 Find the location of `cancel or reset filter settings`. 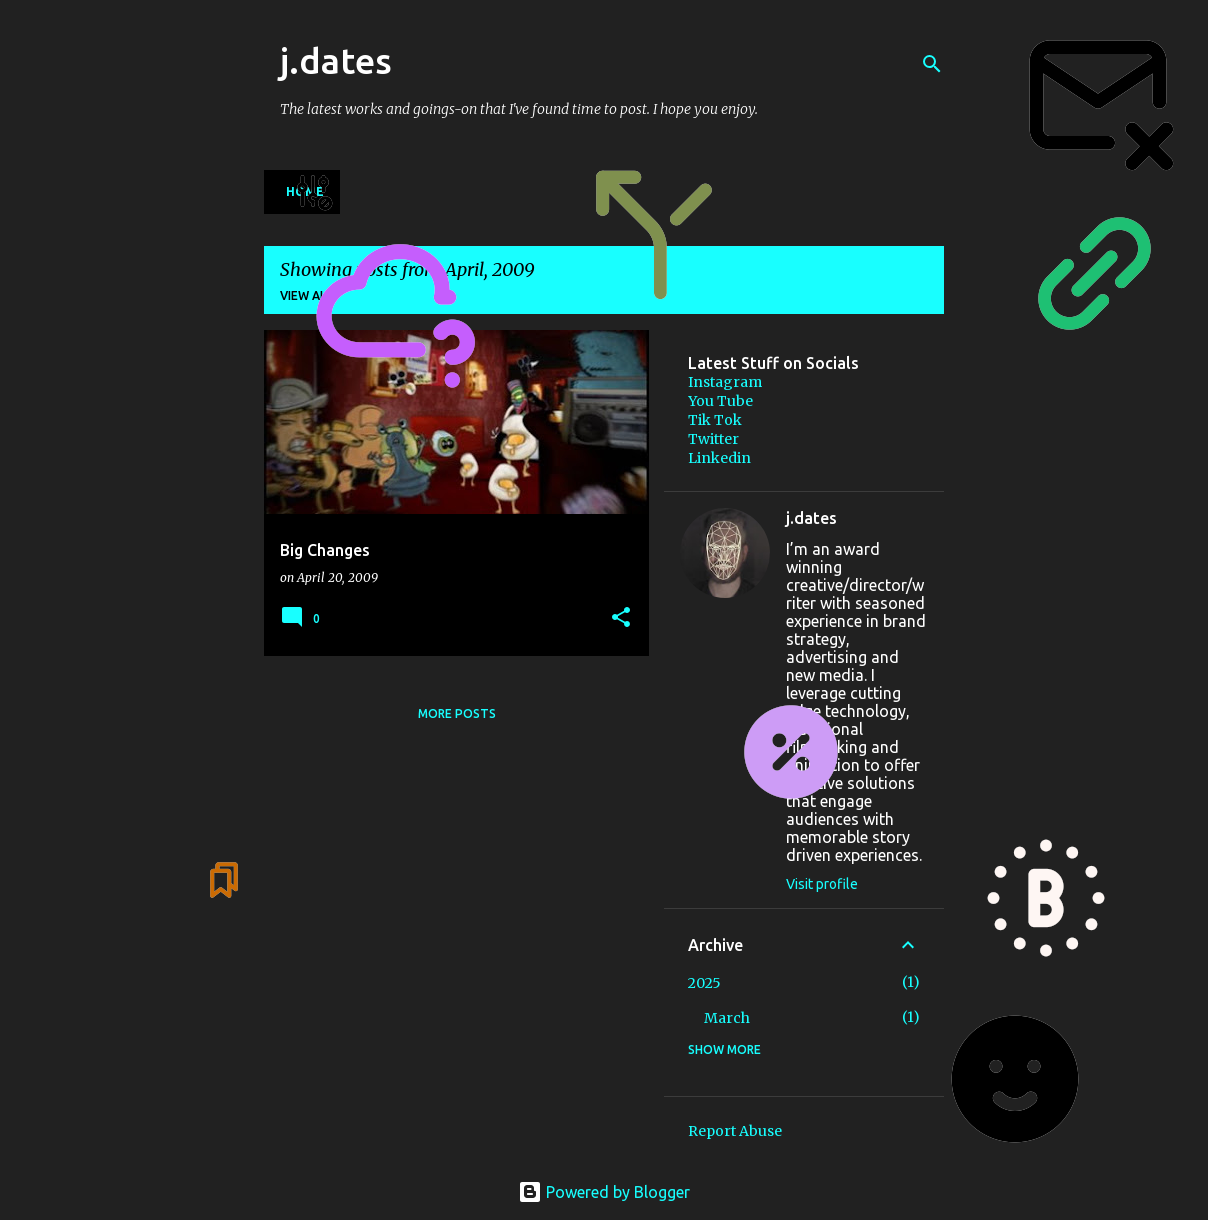

cancel or reset filter settings is located at coordinates (313, 191).